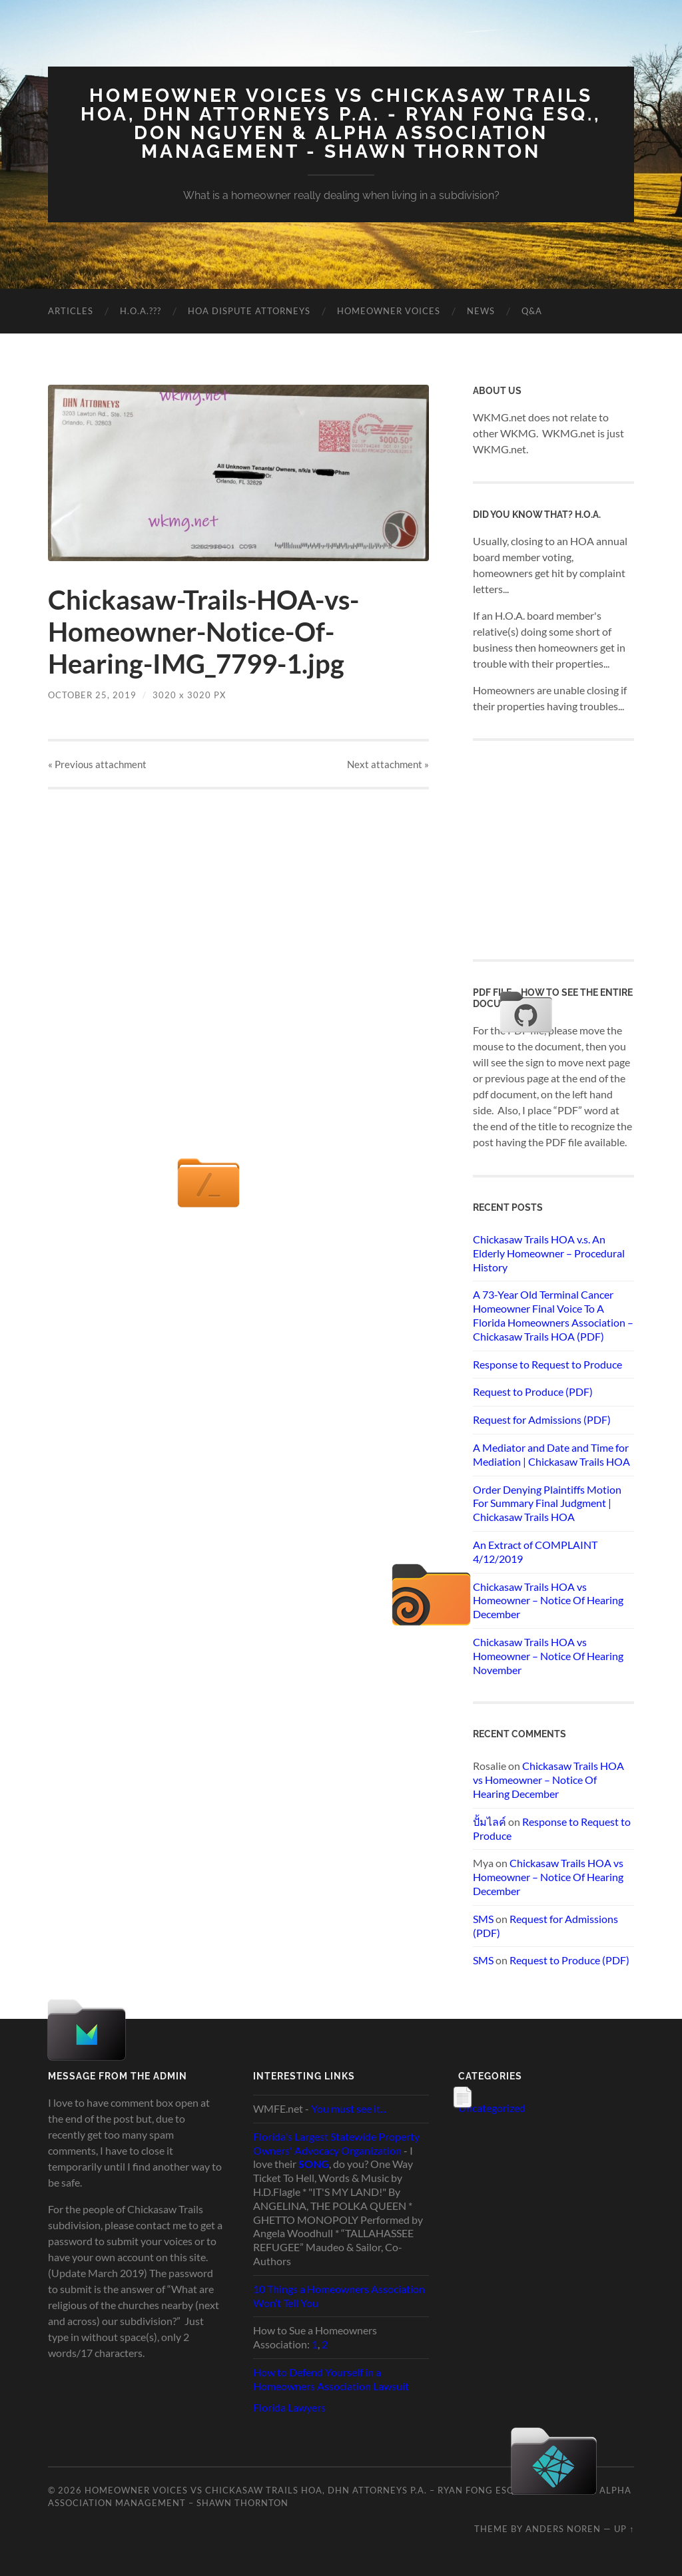 This screenshot has width=682, height=2576. I want to click on access the root directory, so click(208, 1183).